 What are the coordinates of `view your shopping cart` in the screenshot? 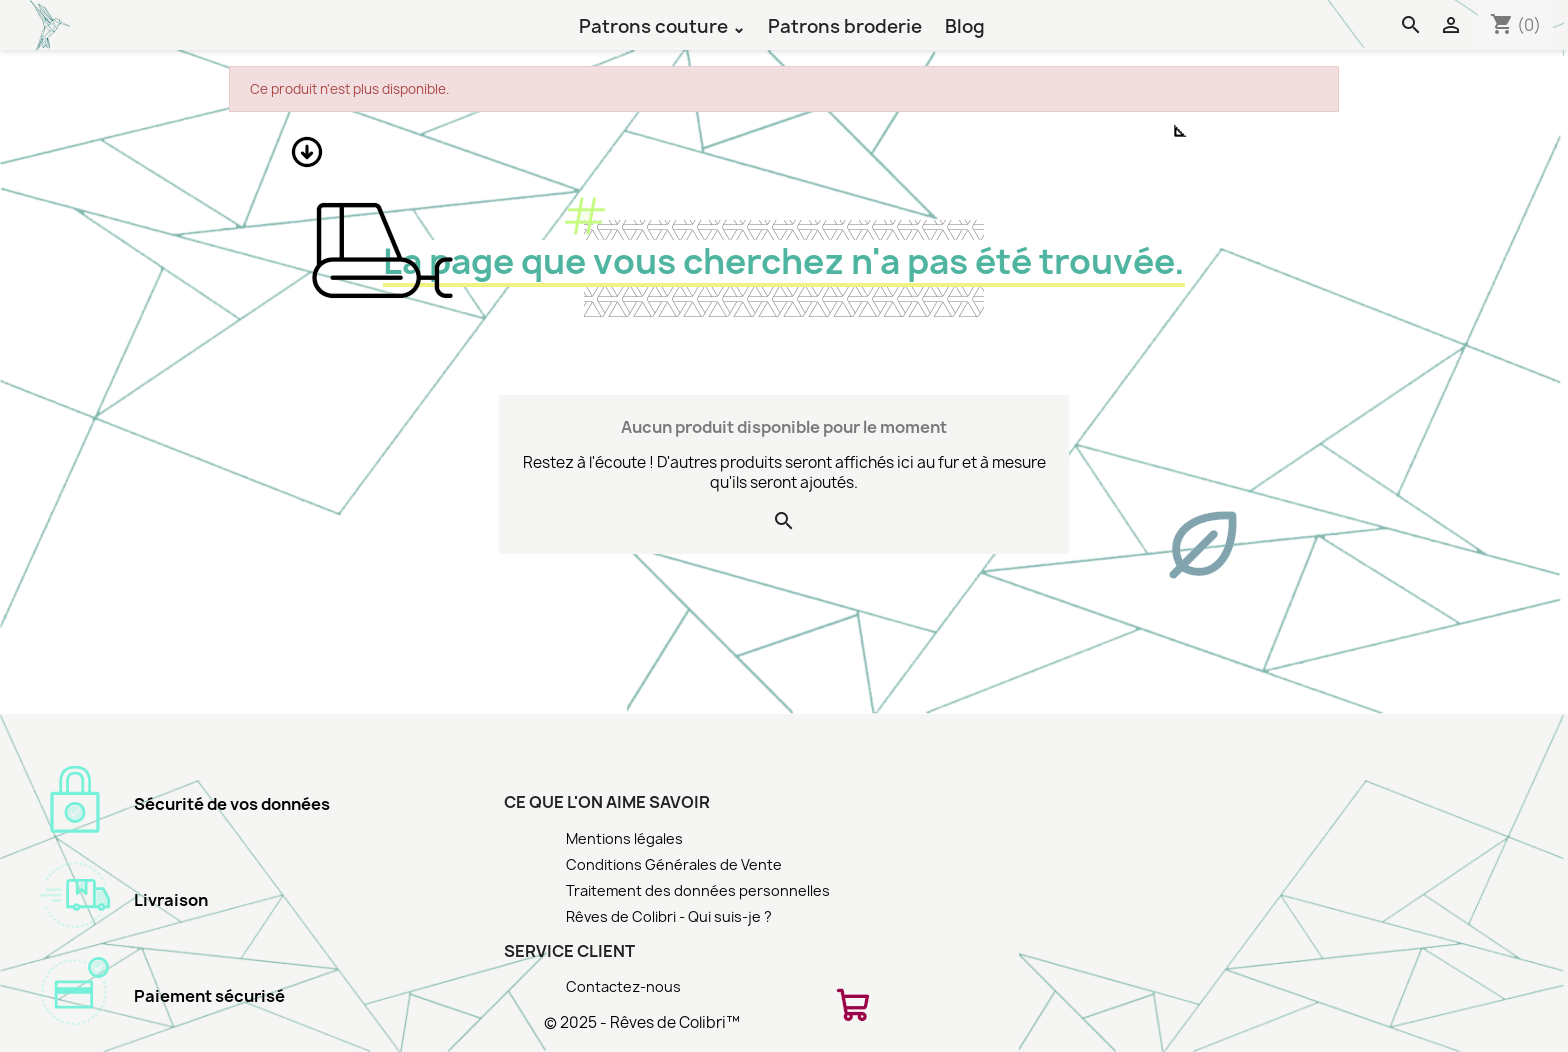 It's located at (853, 1005).